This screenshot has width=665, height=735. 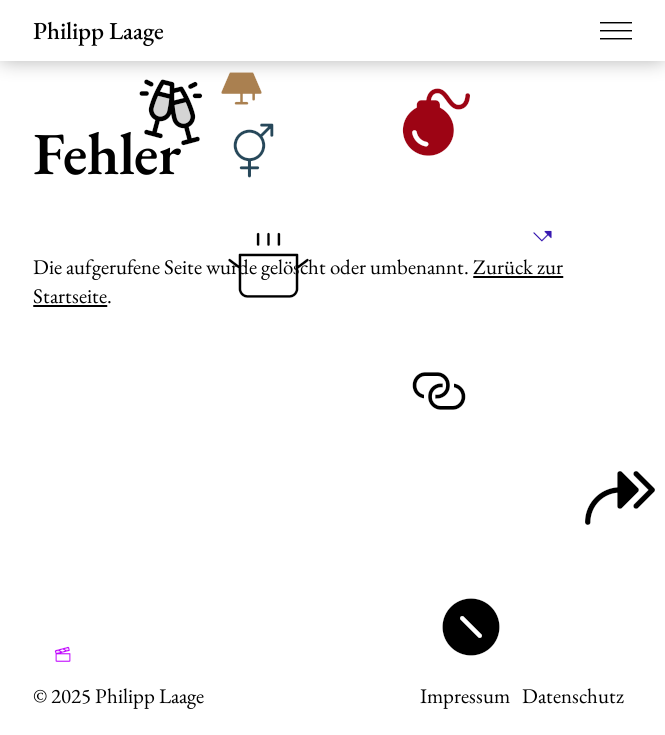 I want to click on celebrate an achievement or milestone, so click(x=172, y=112).